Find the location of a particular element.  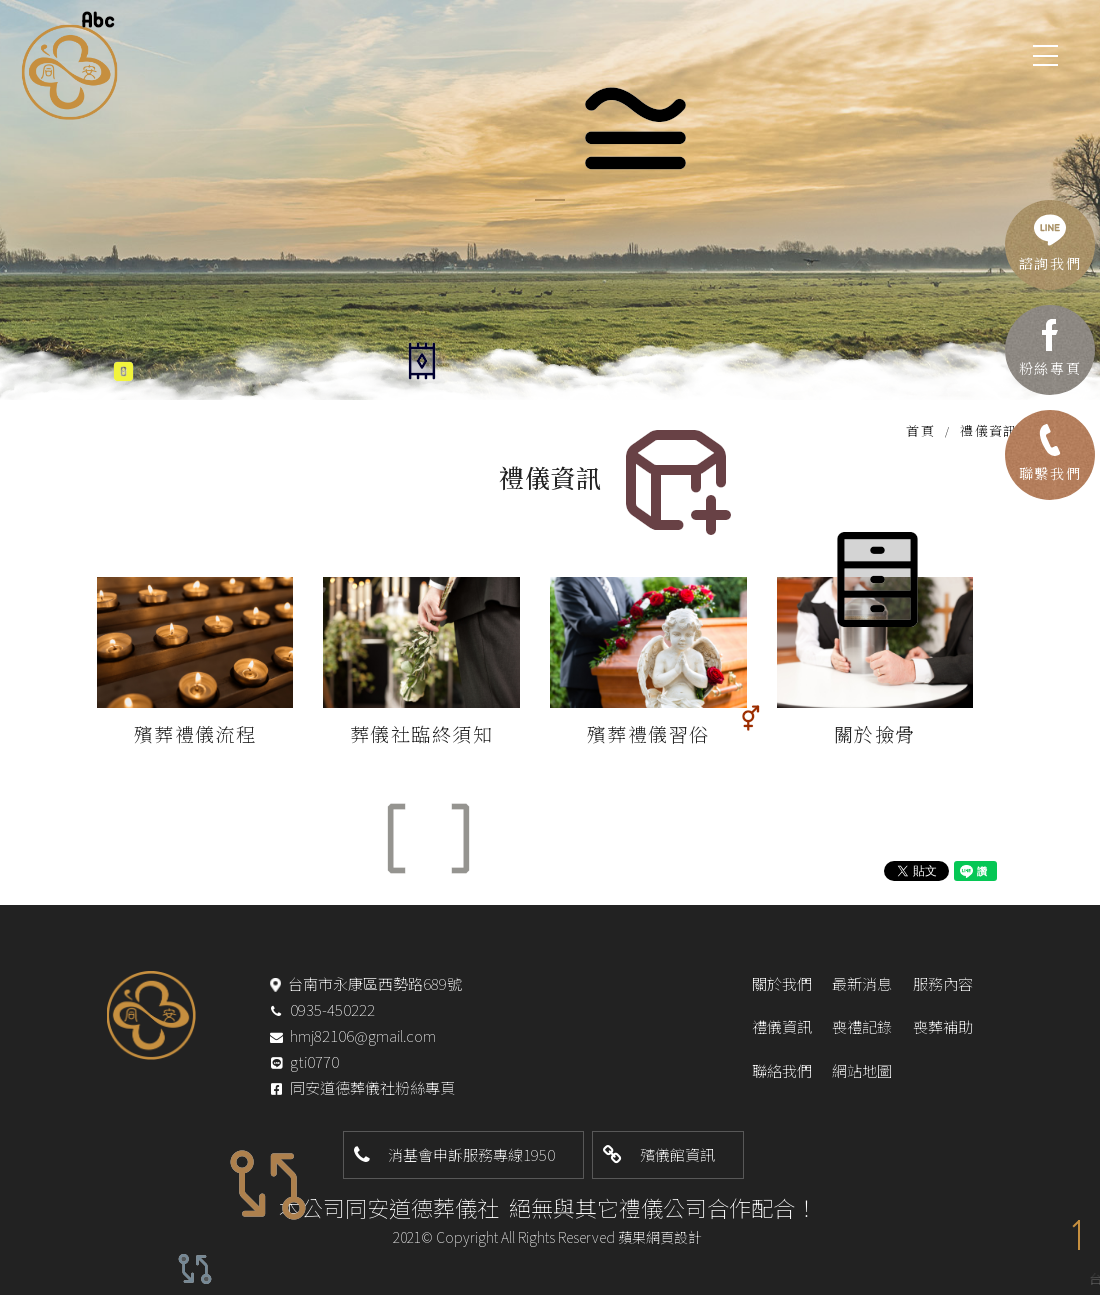

select bigender identity option is located at coordinates (749, 717).